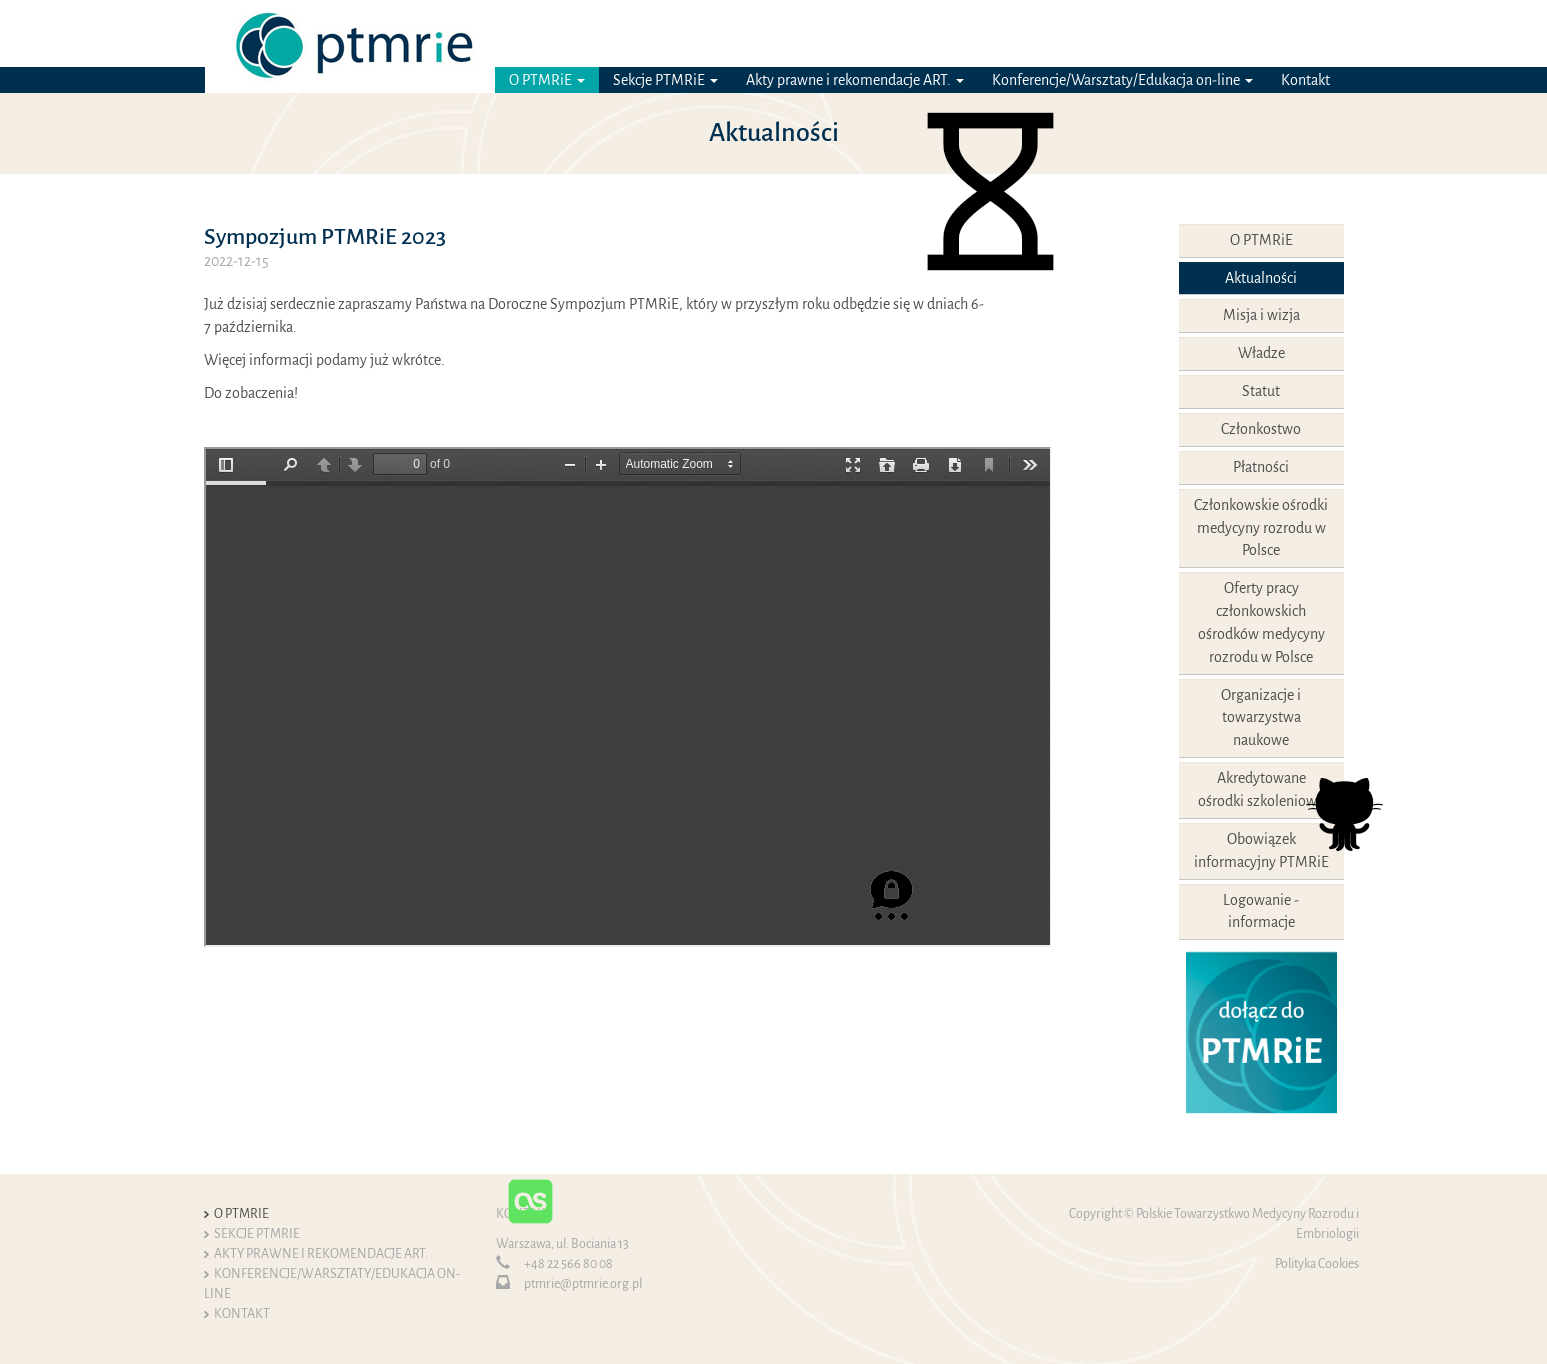 This screenshot has height=1364, width=1547. What do you see at coordinates (891, 895) in the screenshot?
I see `open Threema secure messaging app` at bounding box center [891, 895].